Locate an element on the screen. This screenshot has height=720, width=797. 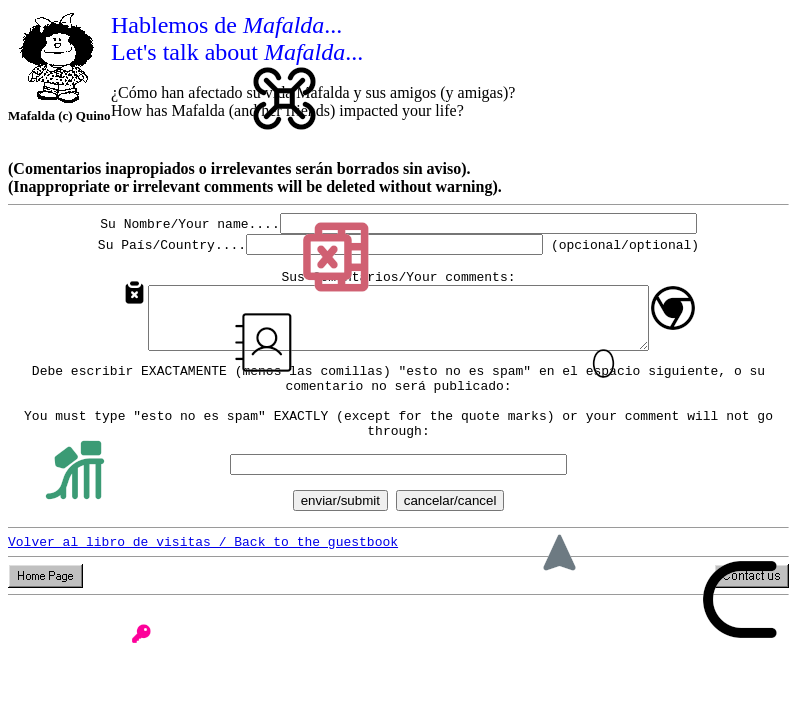
access security or login settings is located at coordinates (141, 634).